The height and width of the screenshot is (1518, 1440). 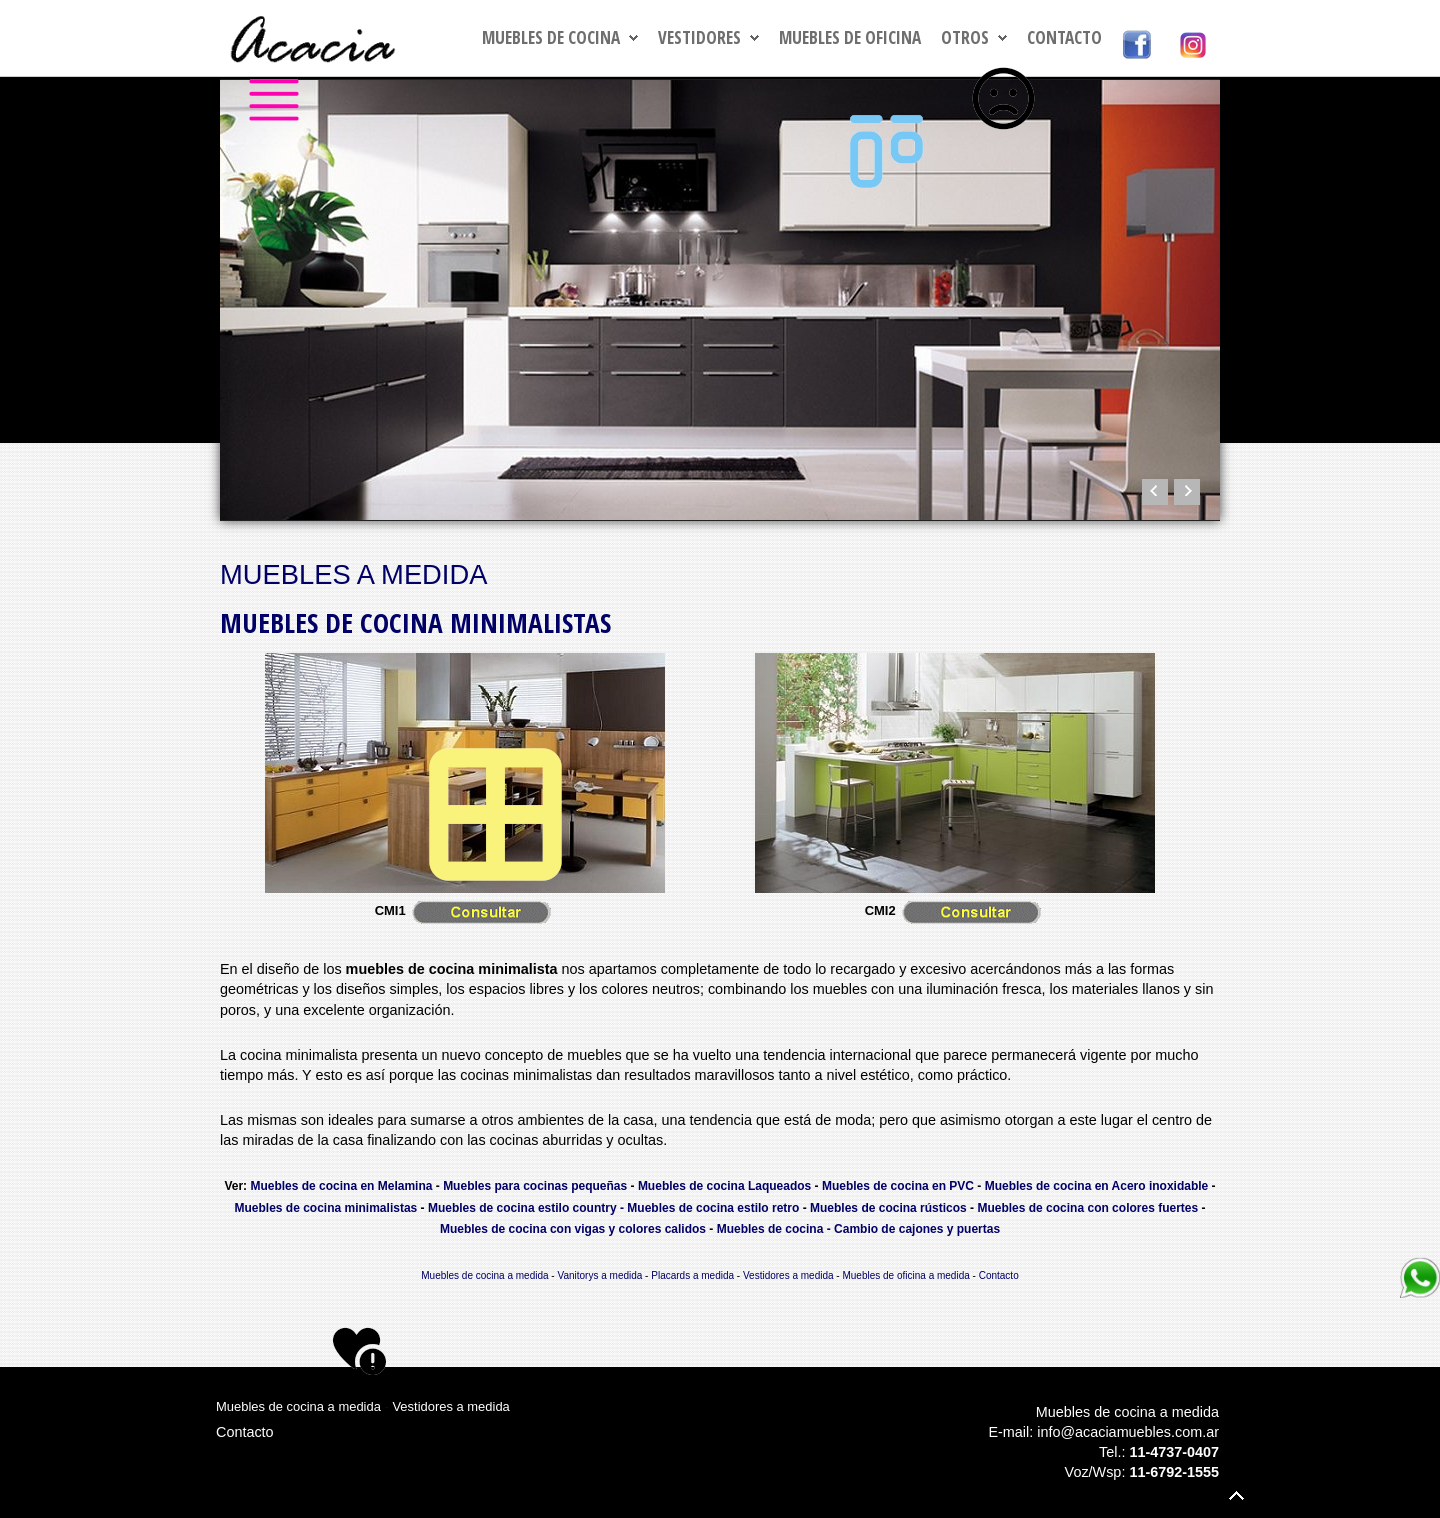 I want to click on indicate negative feedback or dissatisfaction, so click(x=1003, y=98).